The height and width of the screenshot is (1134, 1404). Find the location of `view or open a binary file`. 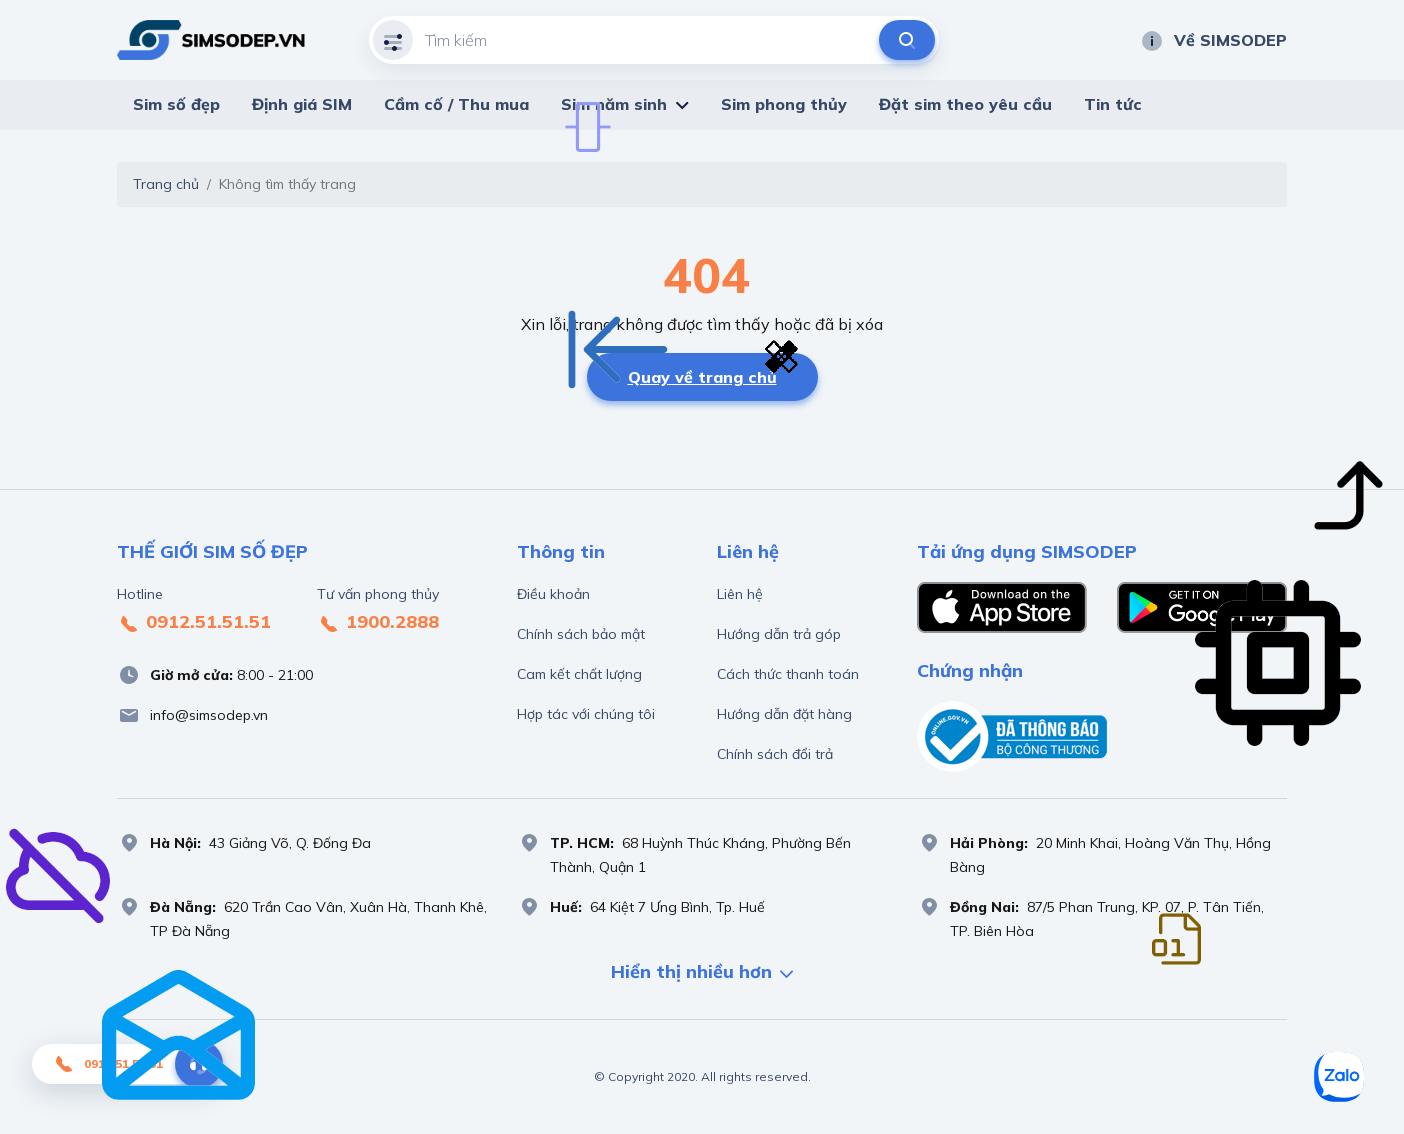

view or open a binary file is located at coordinates (1180, 939).